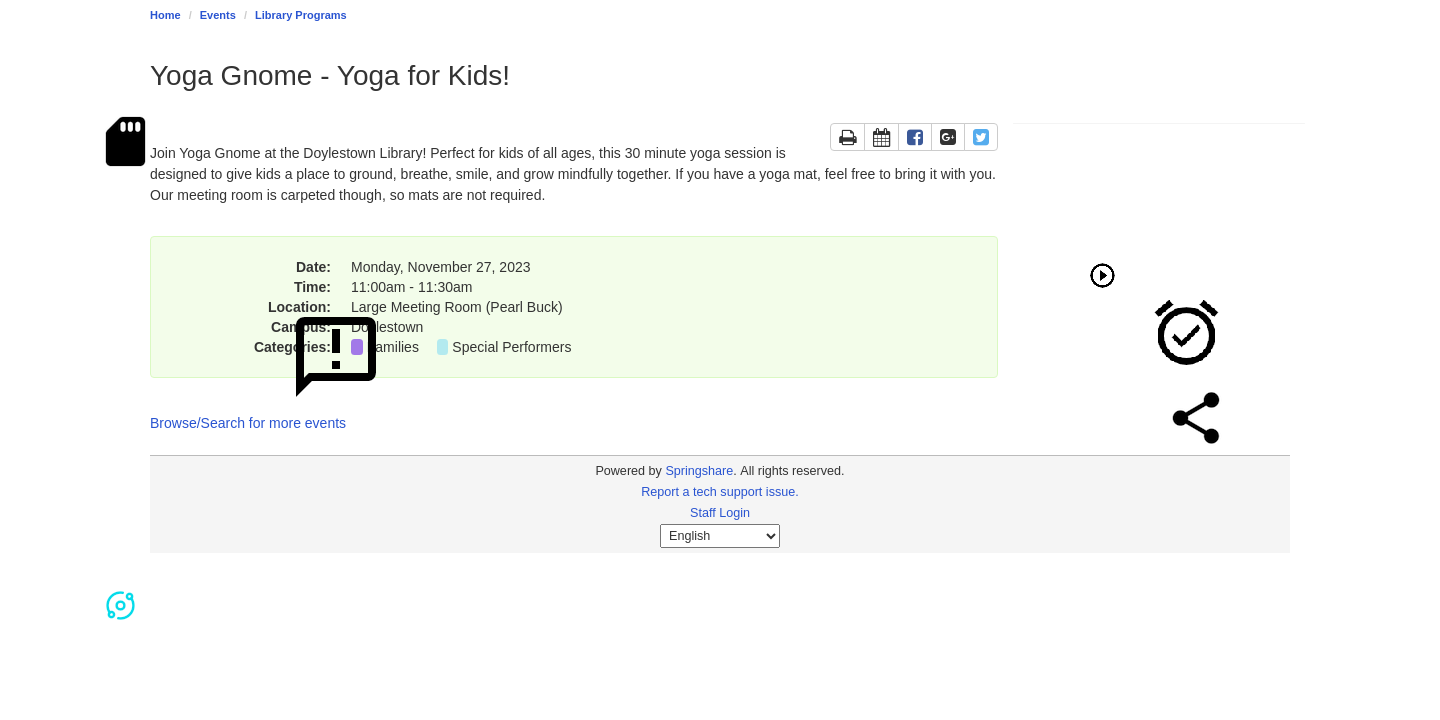 This screenshot has width=1440, height=720. What do you see at coordinates (1102, 275) in the screenshot?
I see `play media or video content` at bounding box center [1102, 275].